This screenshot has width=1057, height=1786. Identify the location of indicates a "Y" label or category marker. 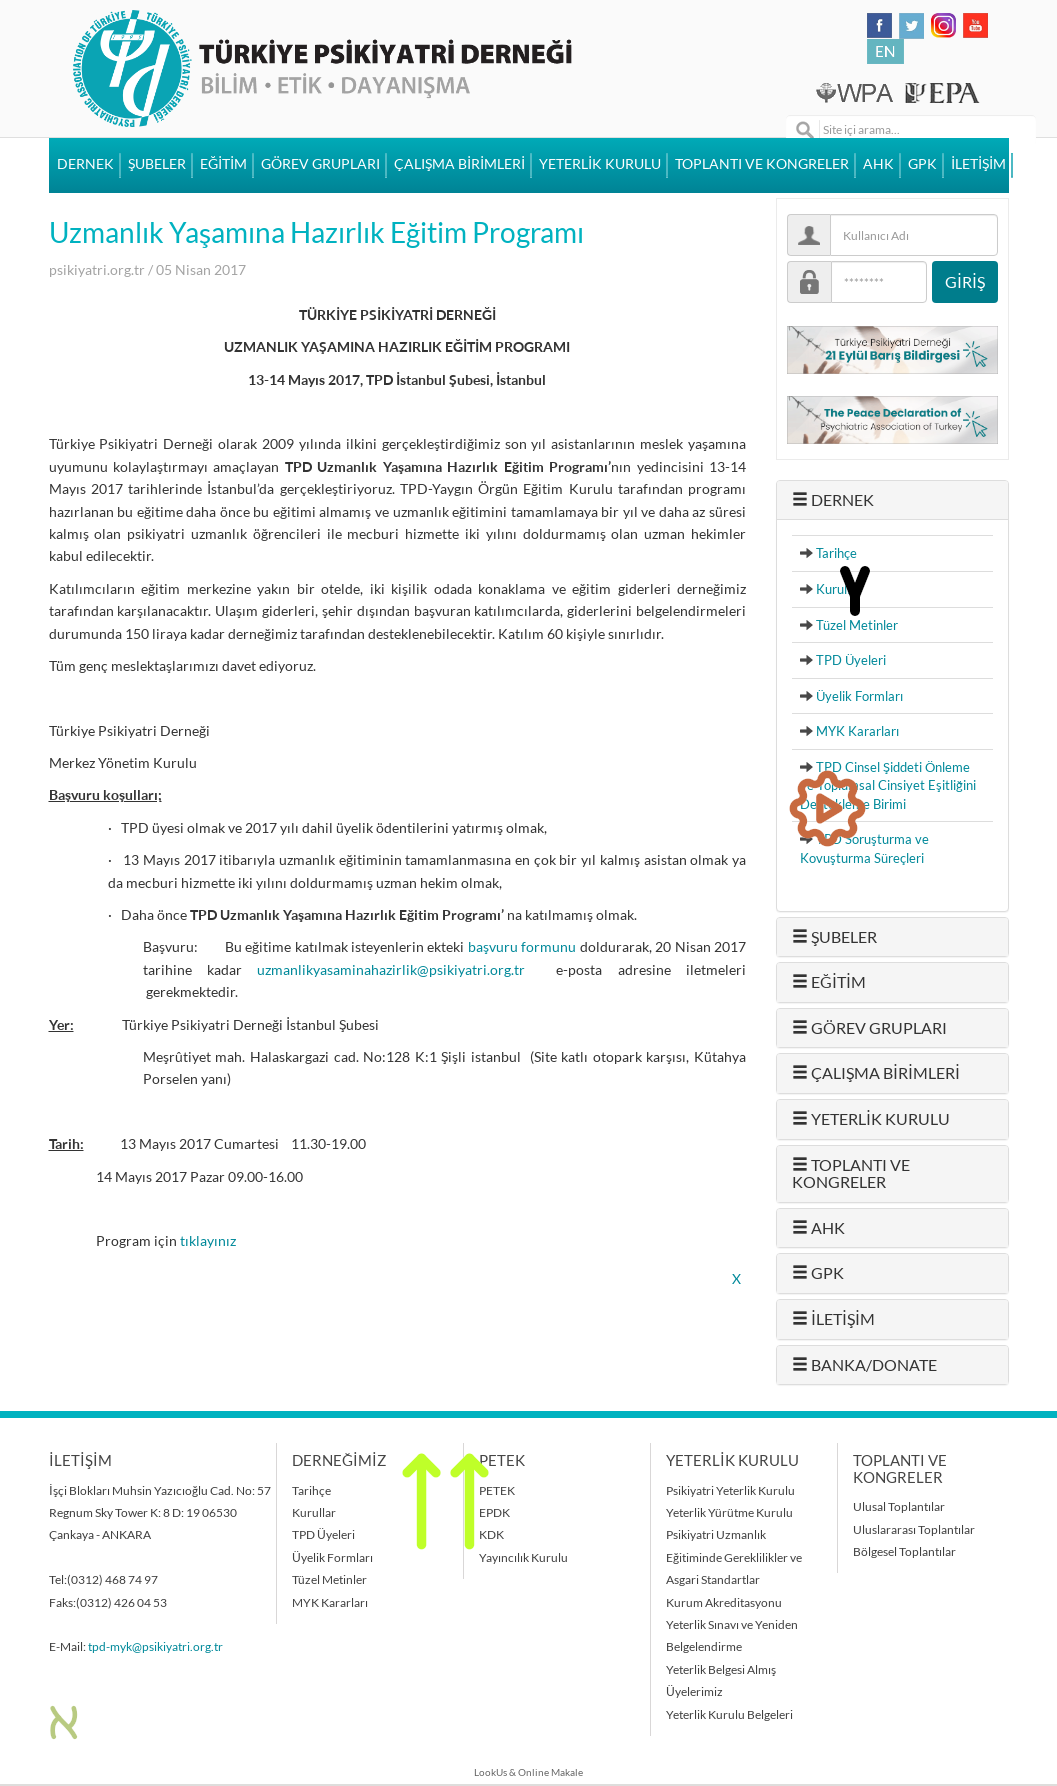
(855, 591).